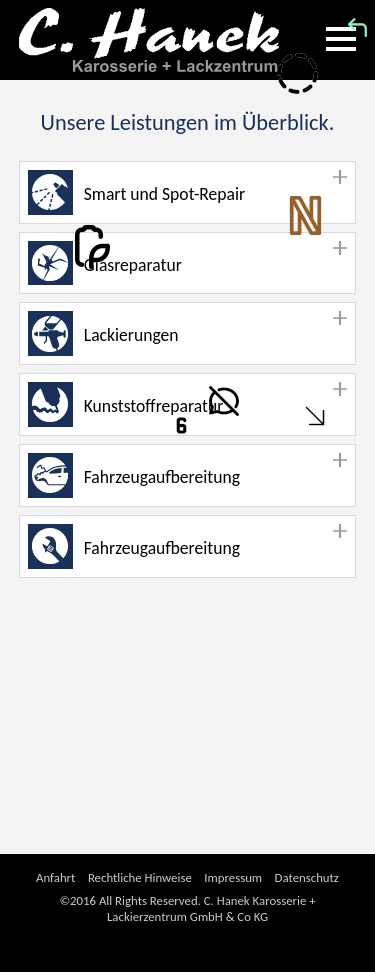 This screenshot has height=972, width=375. I want to click on indicates loading or processing in progress, so click(297, 73).